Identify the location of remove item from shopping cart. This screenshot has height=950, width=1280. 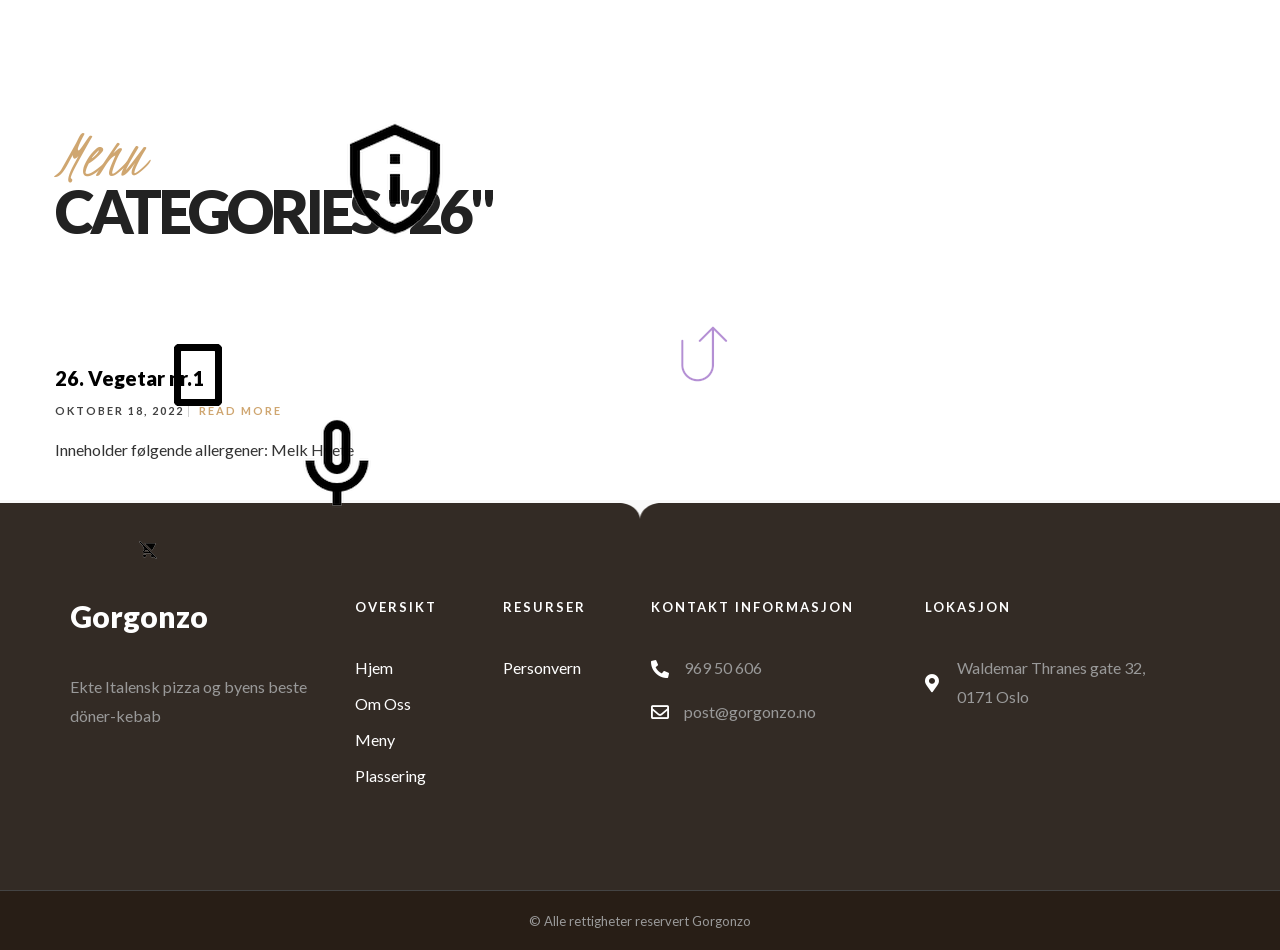
(148, 549).